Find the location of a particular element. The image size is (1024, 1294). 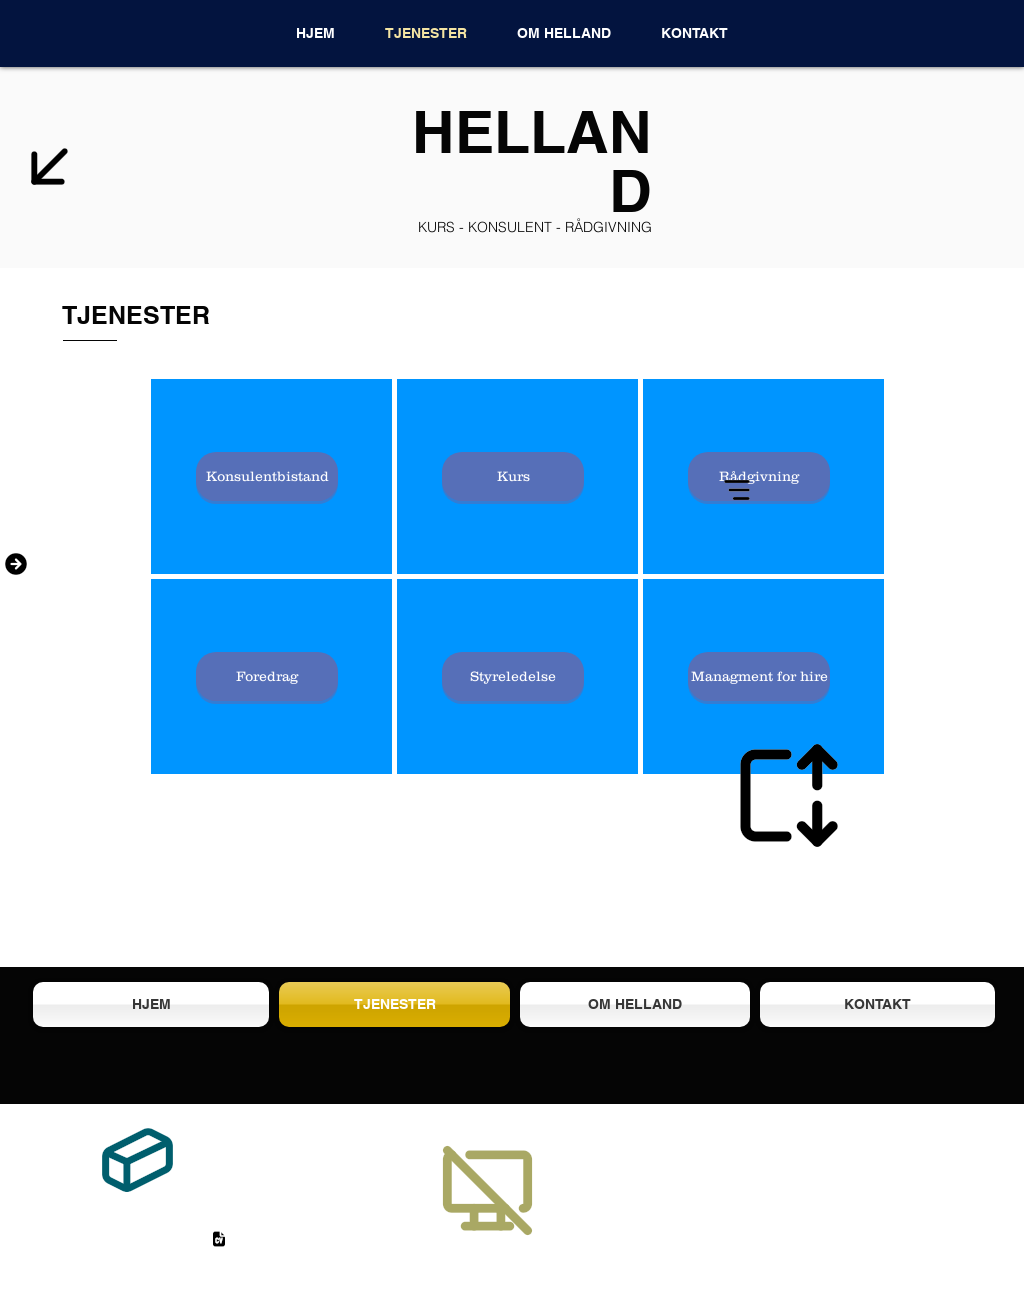

view 3D object or model is located at coordinates (137, 1156).